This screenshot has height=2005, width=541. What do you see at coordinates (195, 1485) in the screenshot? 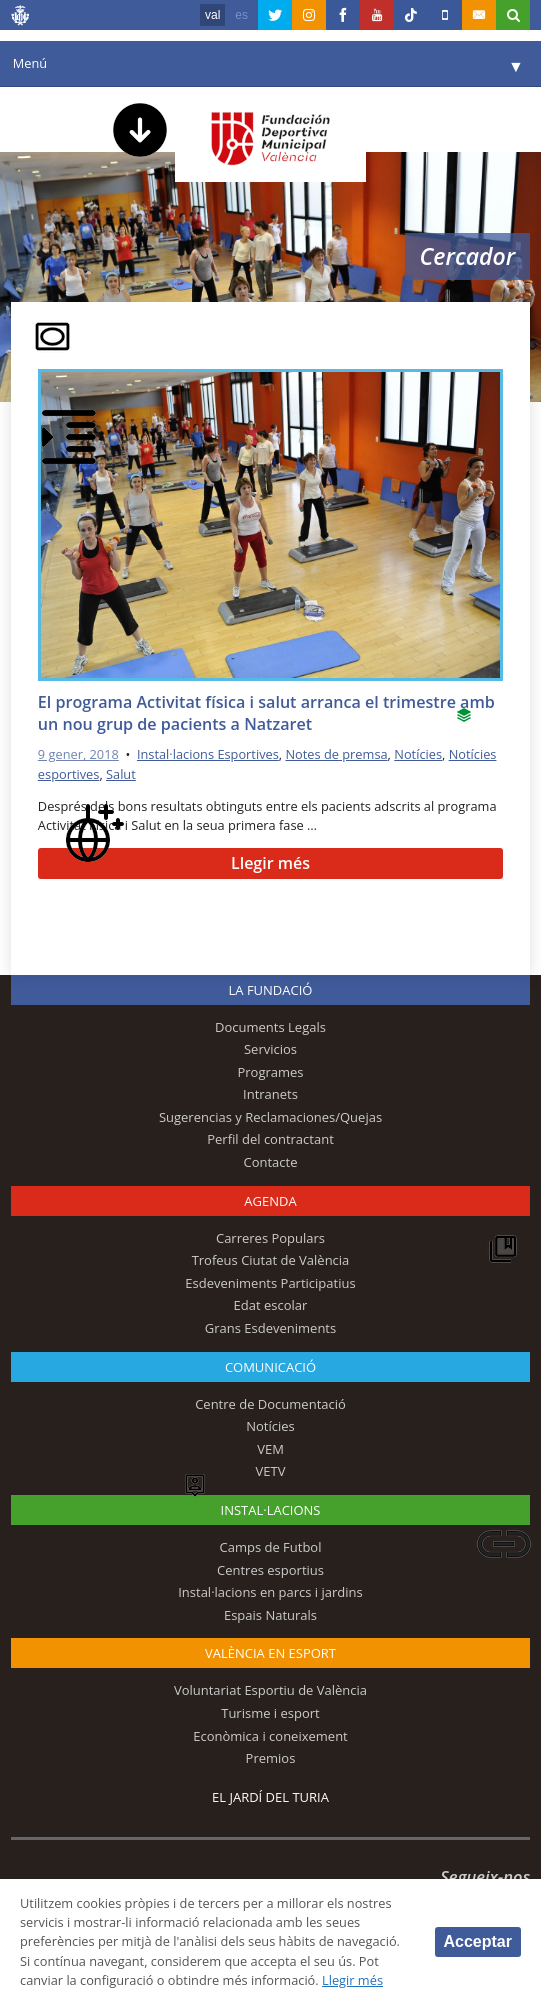
I see `view a person's location on the map` at bounding box center [195, 1485].